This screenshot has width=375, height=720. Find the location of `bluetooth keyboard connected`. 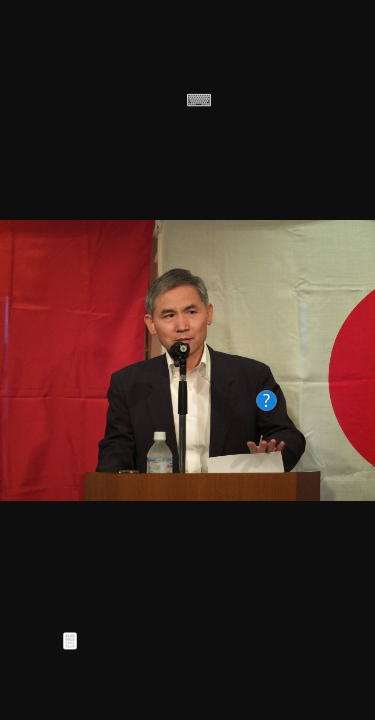

bluetooth keyboard connected is located at coordinates (199, 100).